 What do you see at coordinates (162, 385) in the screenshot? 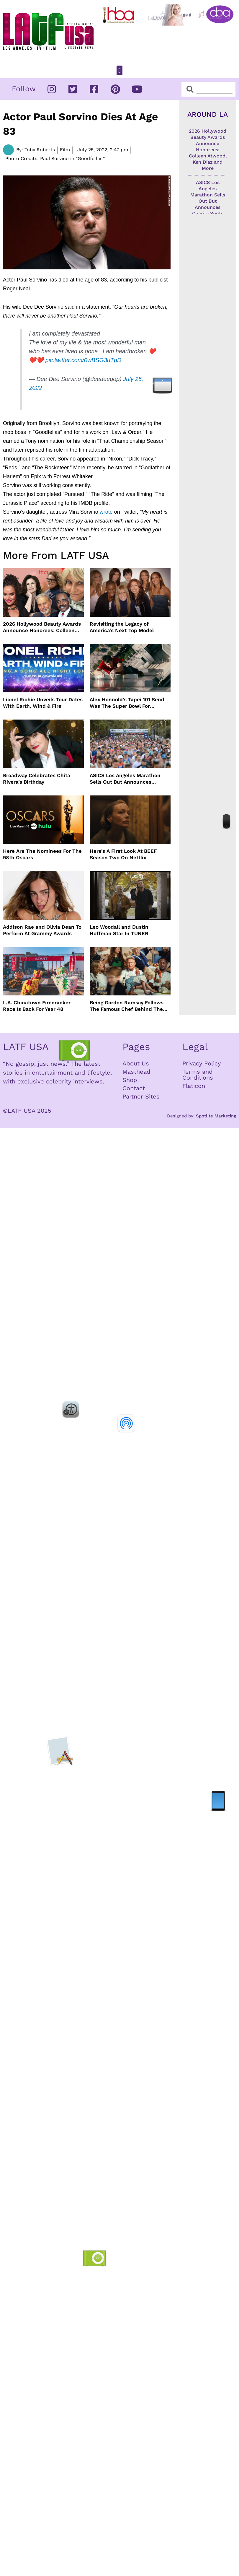
I see `open adobe xd application` at bounding box center [162, 385].